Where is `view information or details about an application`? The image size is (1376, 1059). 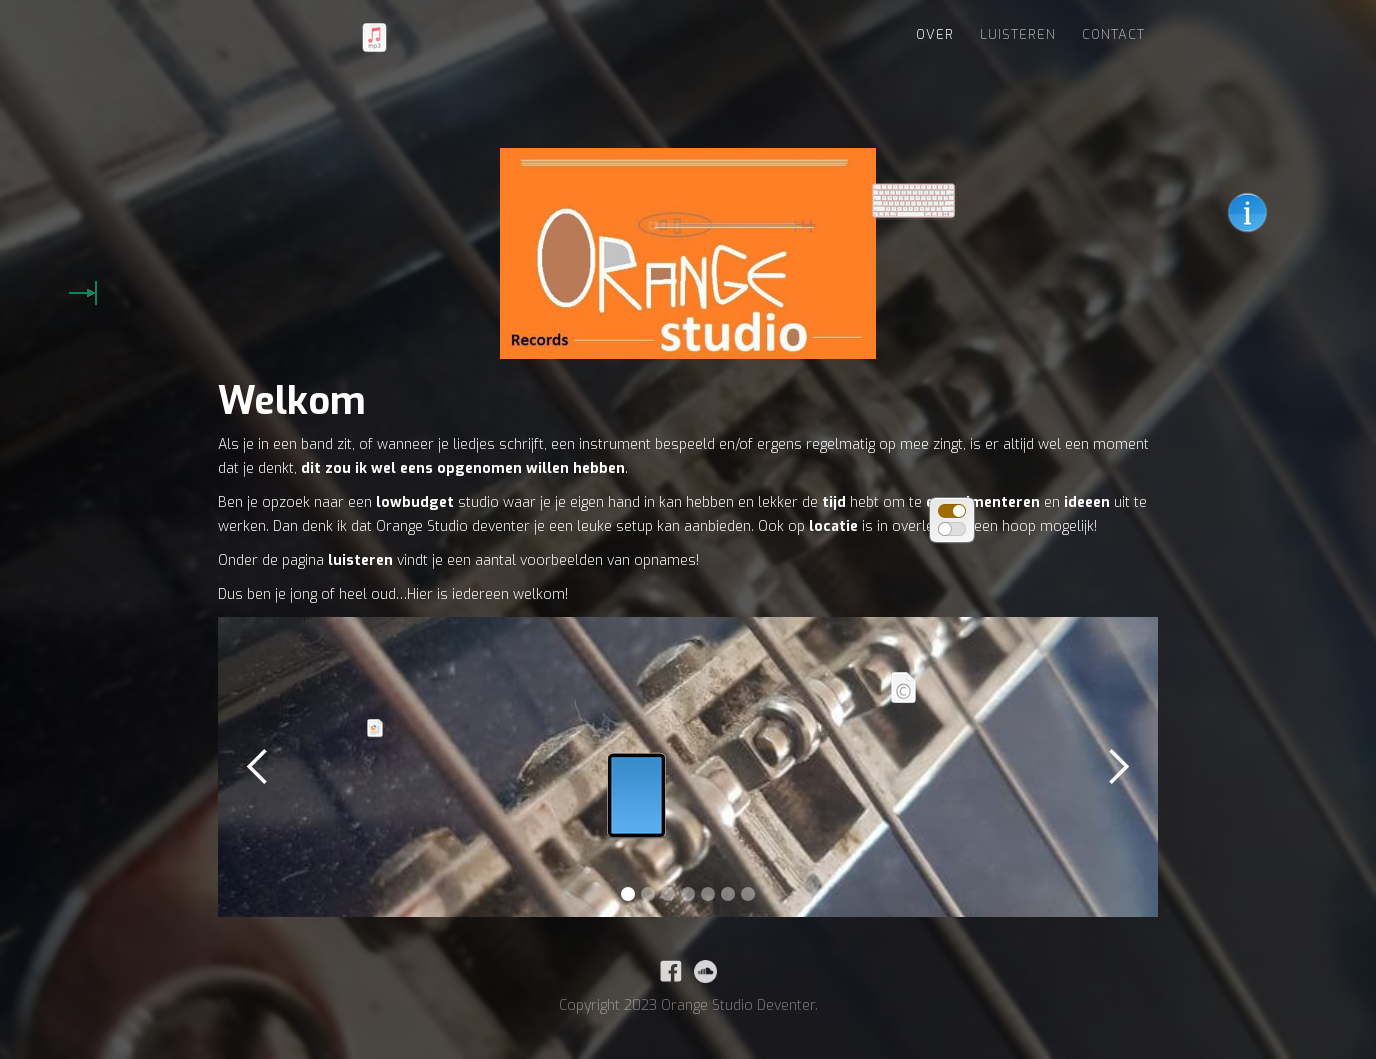
view information or details about an application is located at coordinates (1247, 212).